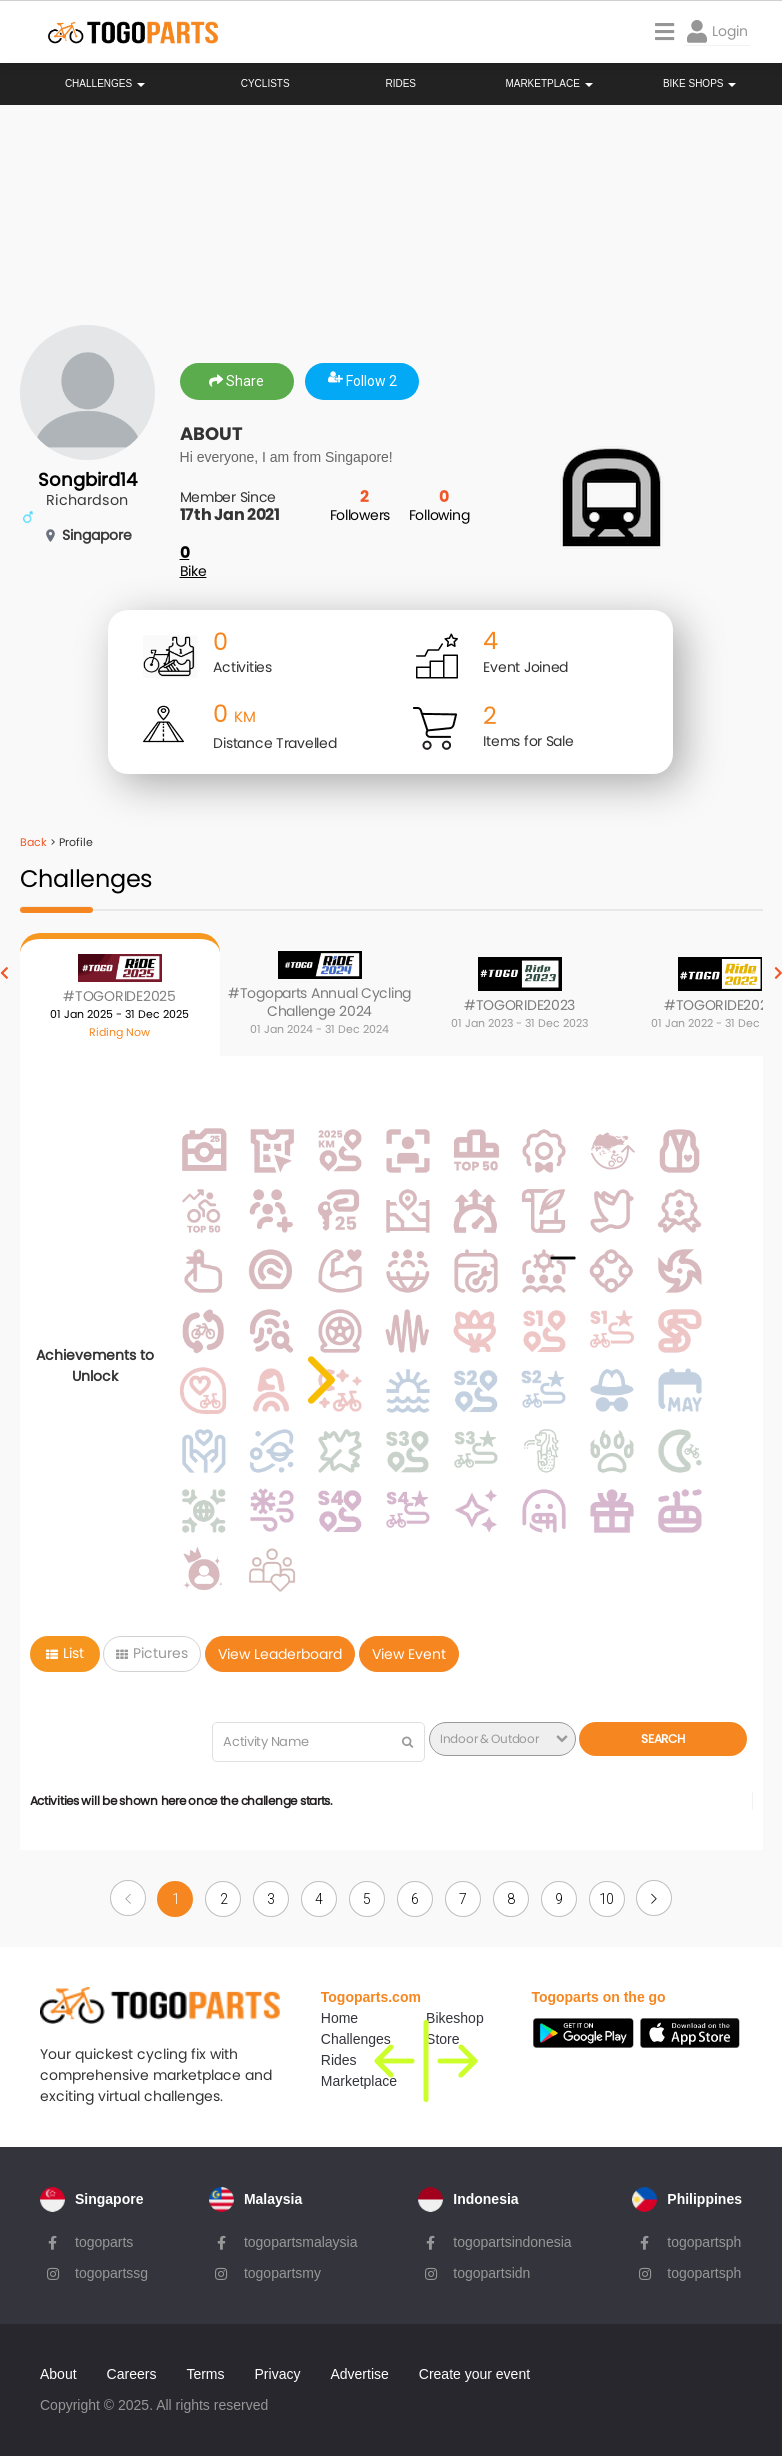 This screenshot has width=782, height=2456. What do you see at coordinates (426, 2061) in the screenshot?
I see `expand content horizontally` at bounding box center [426, 2061].